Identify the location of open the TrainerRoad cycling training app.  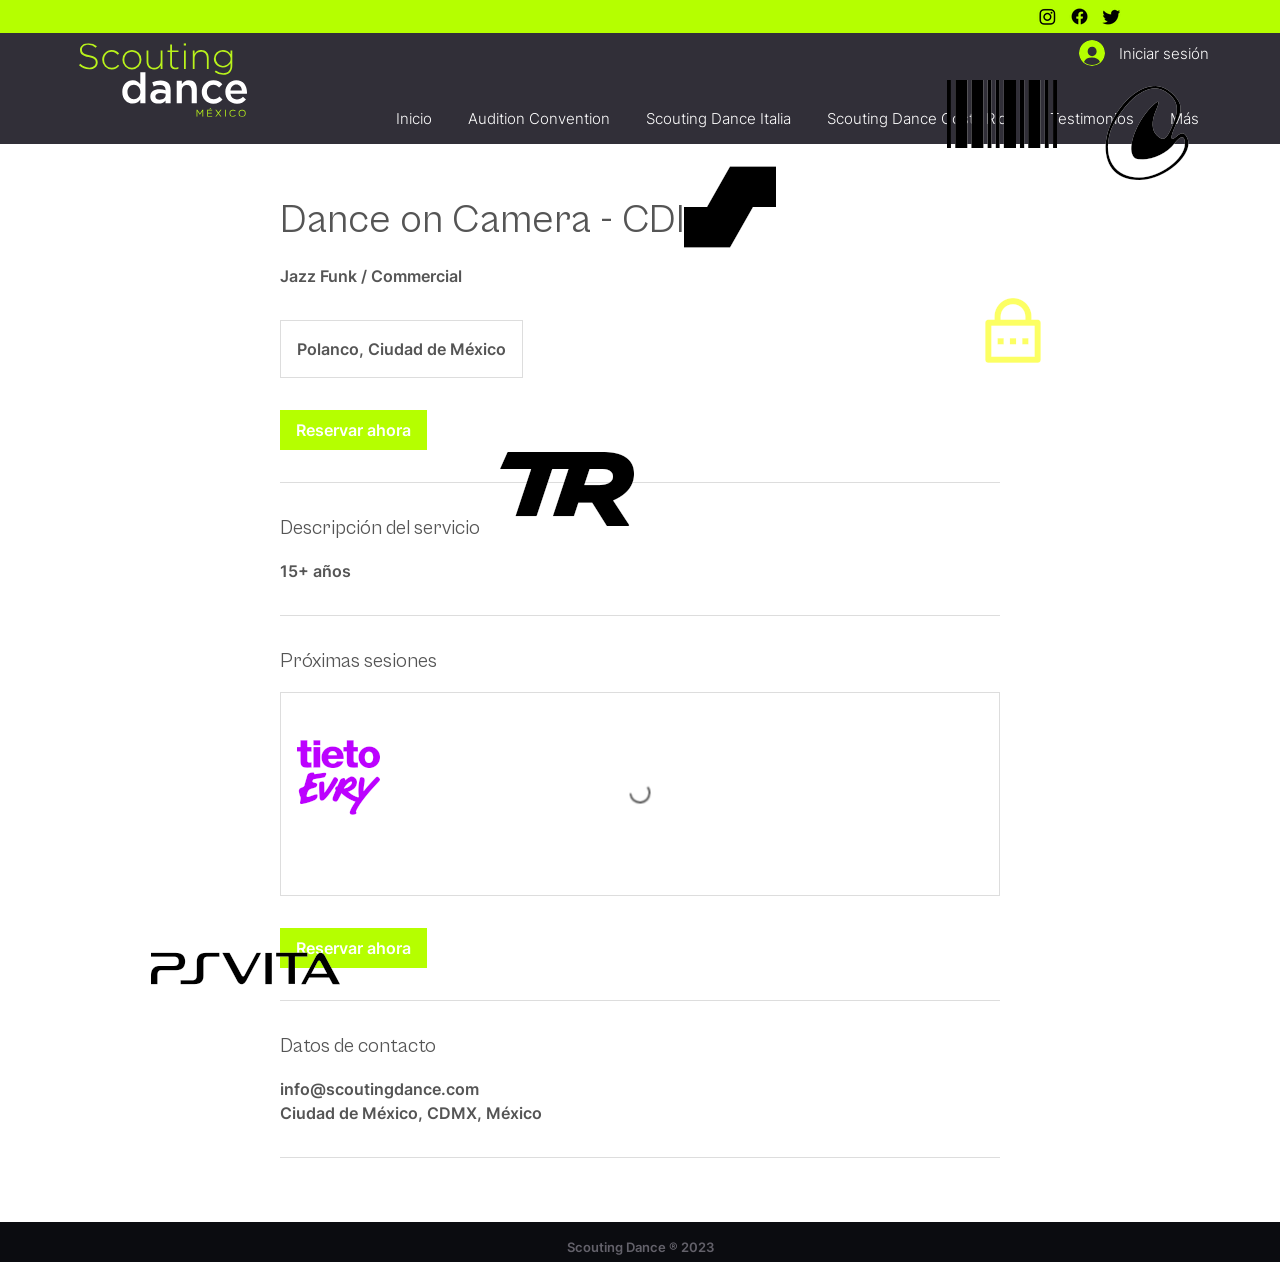
(567, 489).